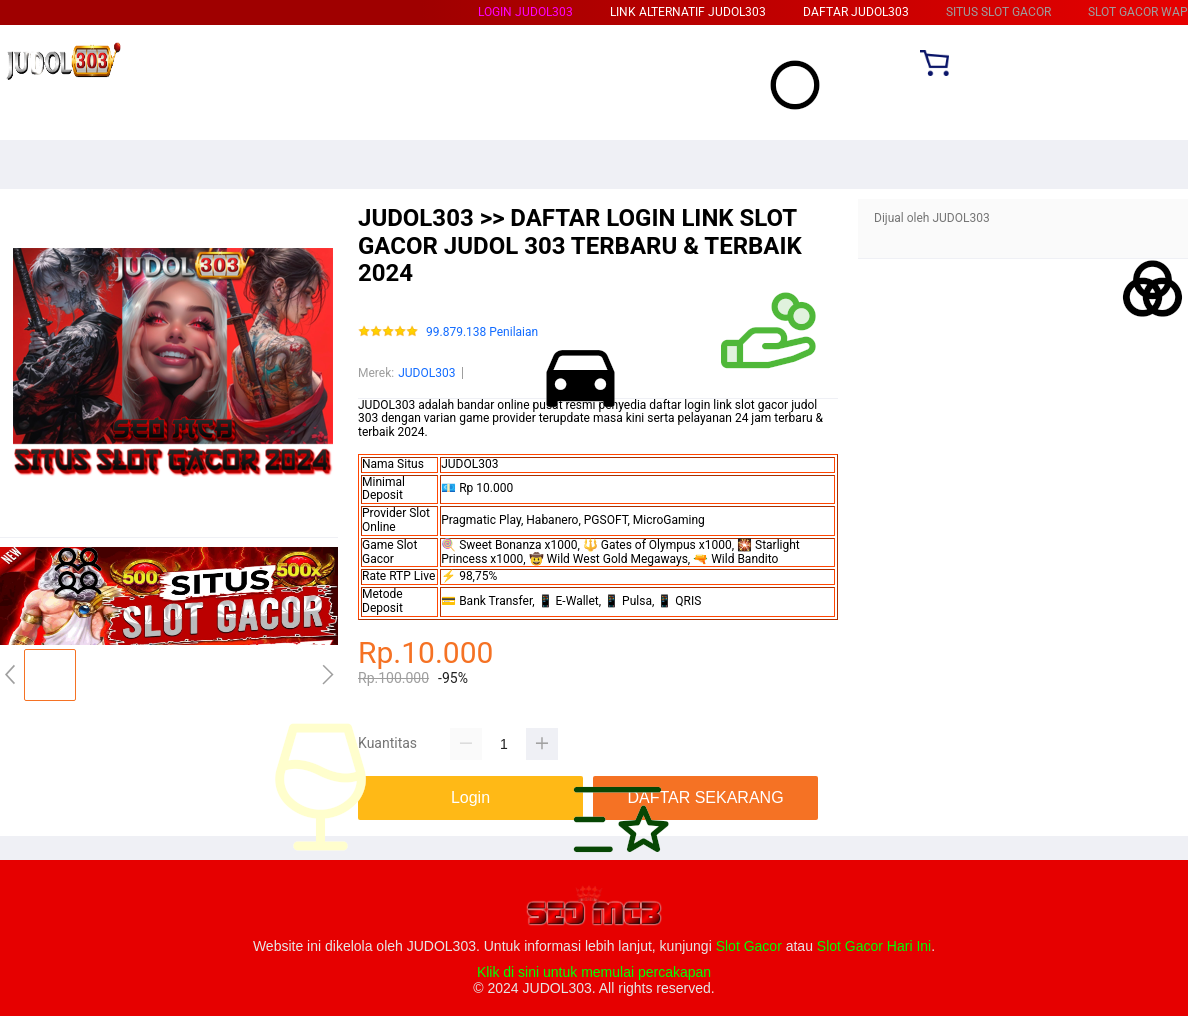  I want to click on unselected radio button or checkbox option, so click(795, 85).